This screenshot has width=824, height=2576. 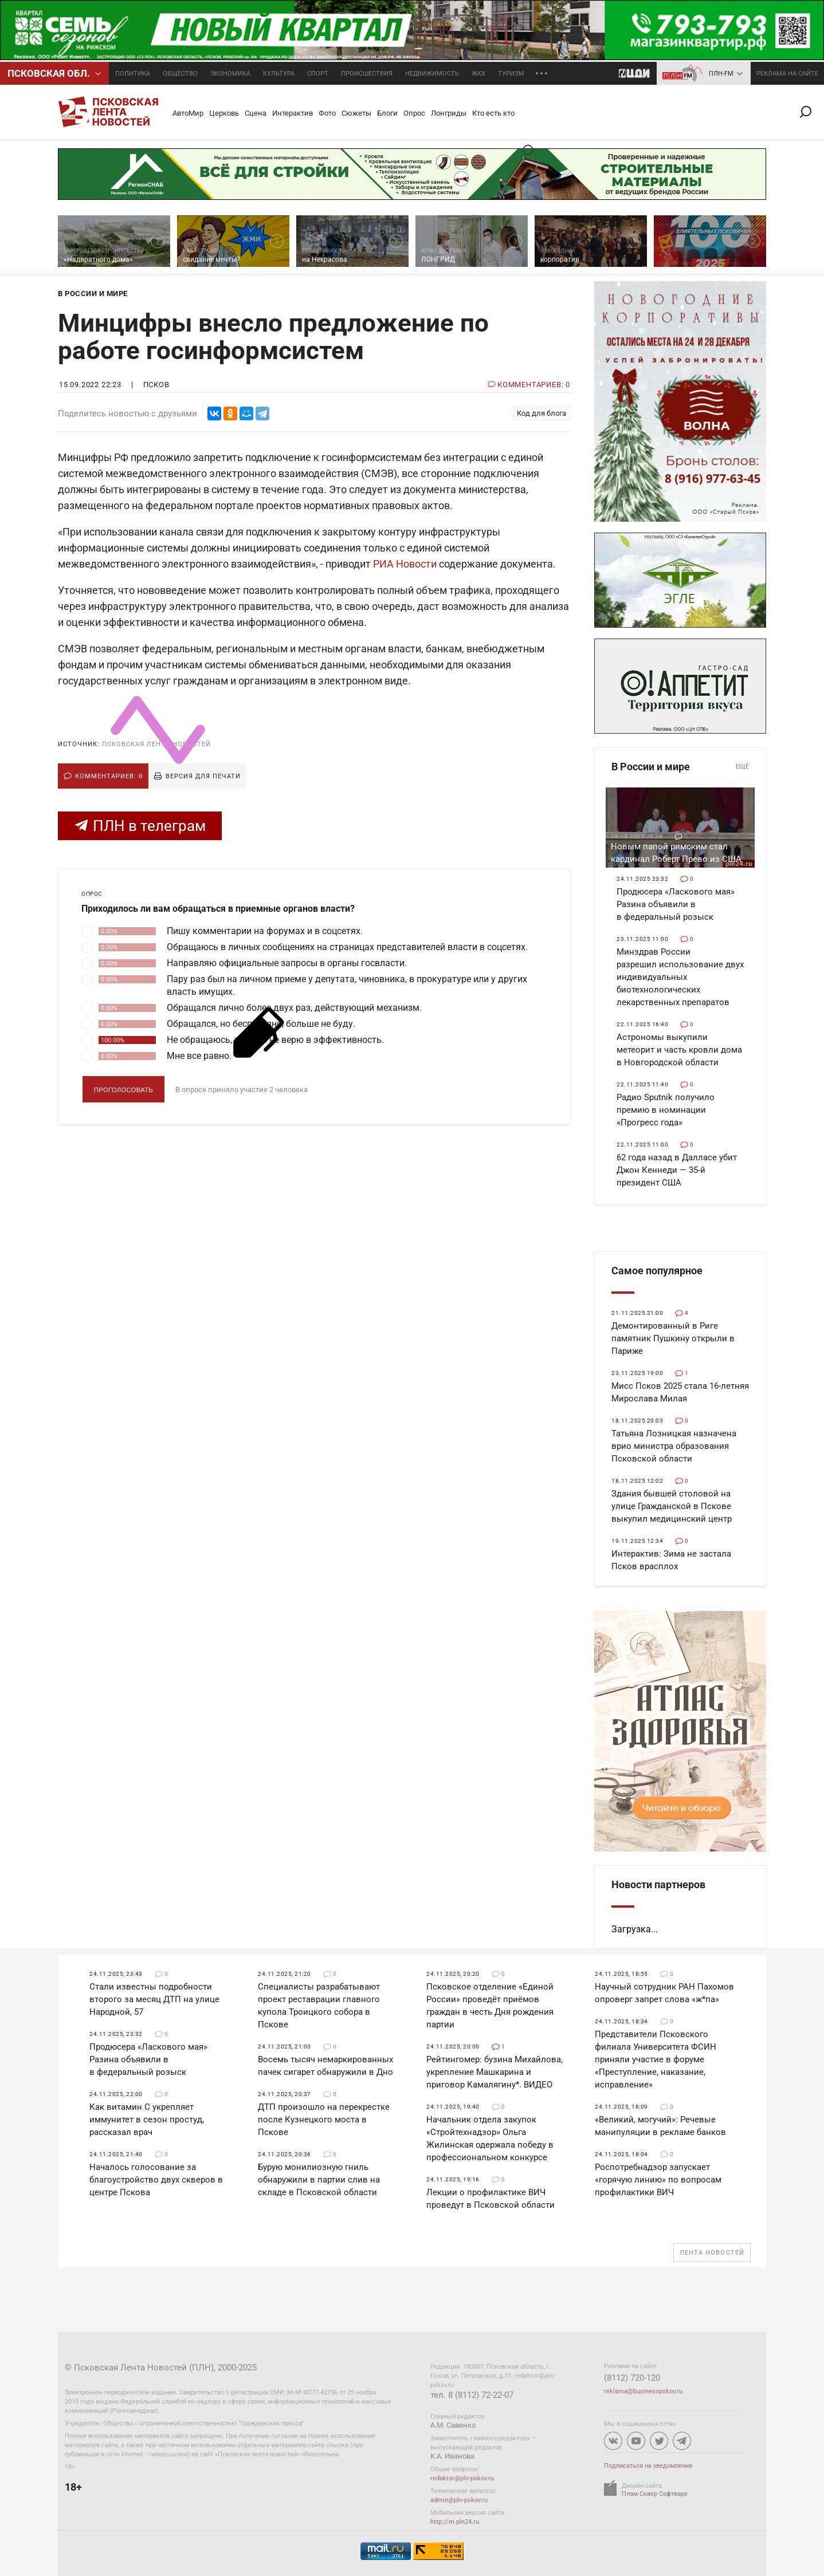 What do you see at coordinates (158, 730) in the screenshot?
I see `audio or sound wave visualization` at bounding box center [158, 730].